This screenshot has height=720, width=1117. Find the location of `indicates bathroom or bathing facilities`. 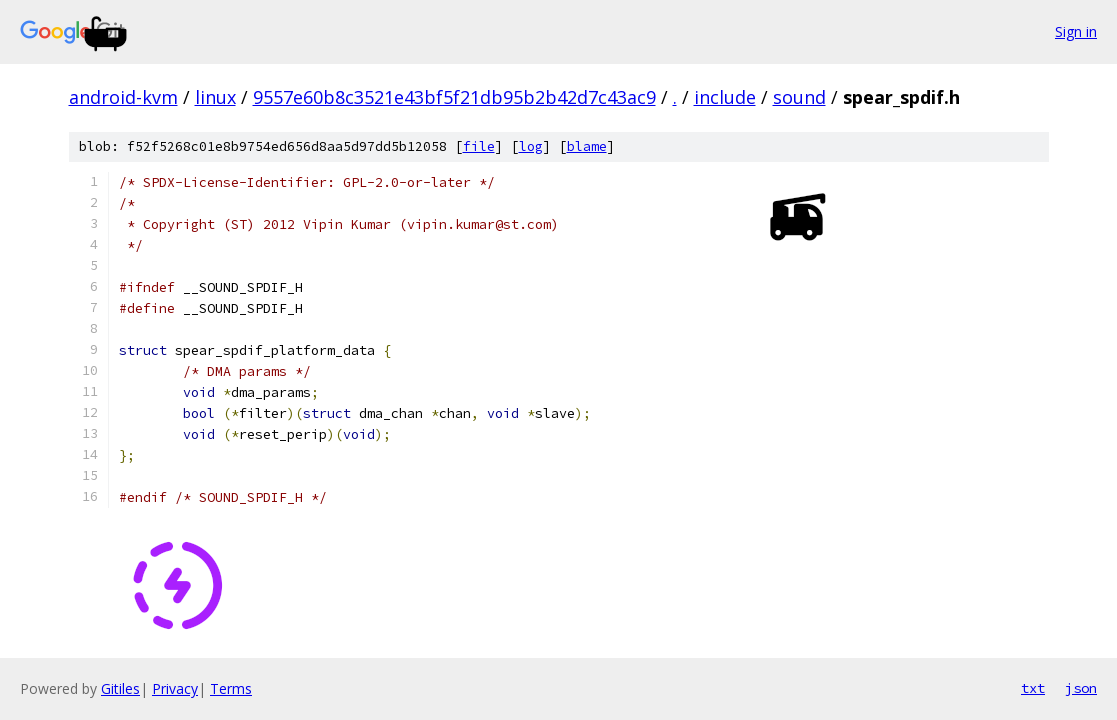

indicates bathroom or bathing facilities is located at coordinates (105, 34).